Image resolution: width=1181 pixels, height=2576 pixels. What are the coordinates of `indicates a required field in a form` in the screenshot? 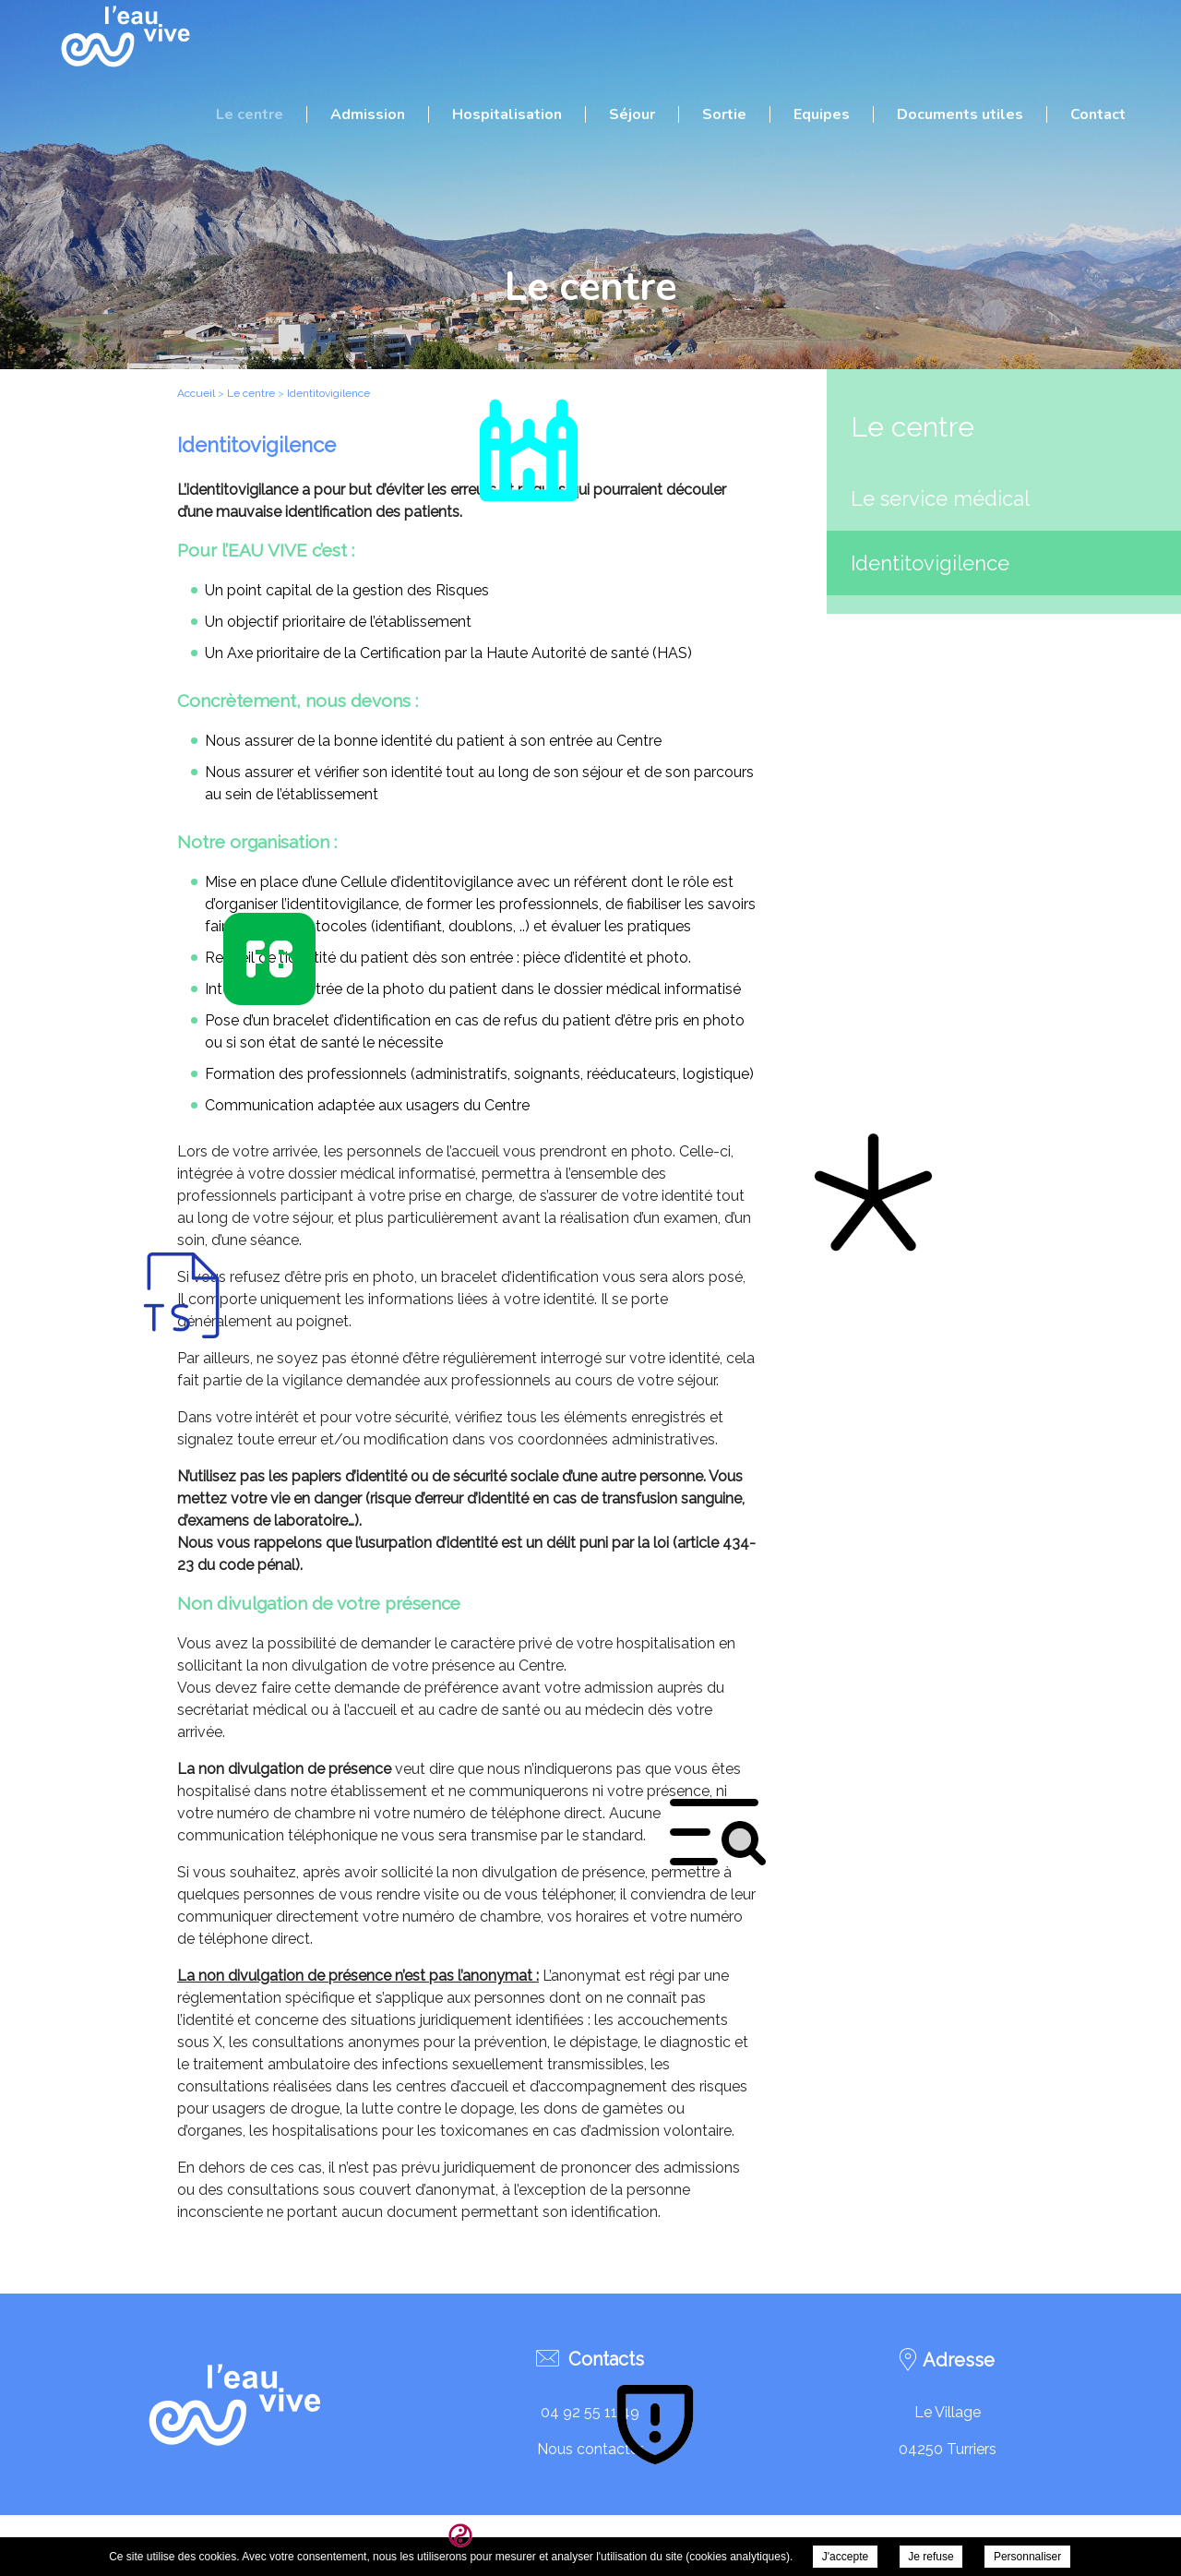 It's located at (873, 1197).